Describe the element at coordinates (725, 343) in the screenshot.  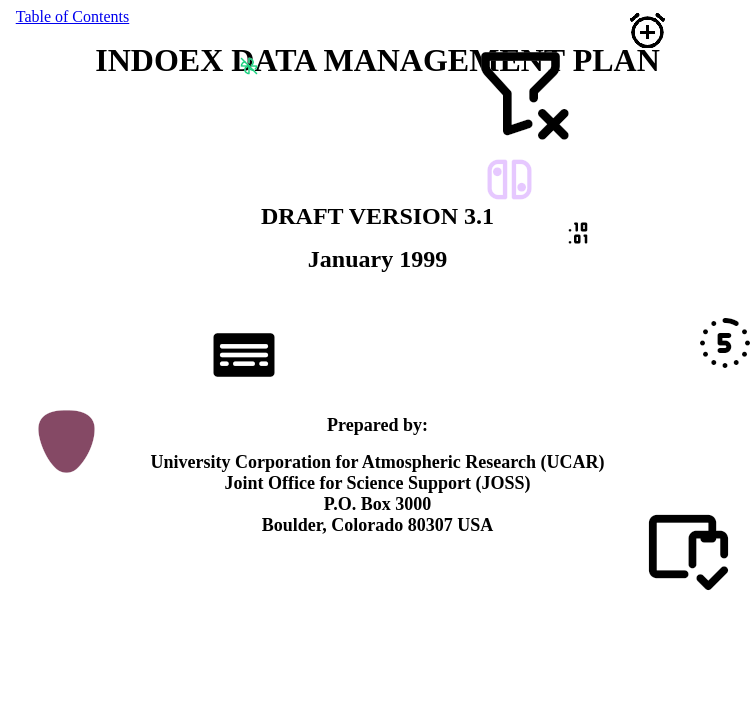
I see `set timer or countdown for 5 minutes` at that location.